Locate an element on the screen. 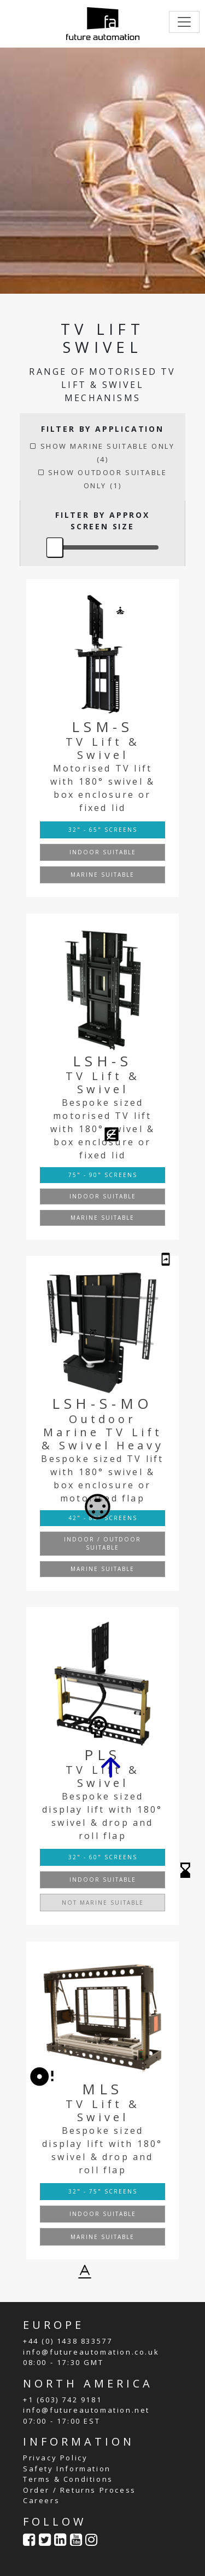 Image resolution: width=205 pixels, height=2576 pixels. add a new alarm is located at coordinates (93, 1333).